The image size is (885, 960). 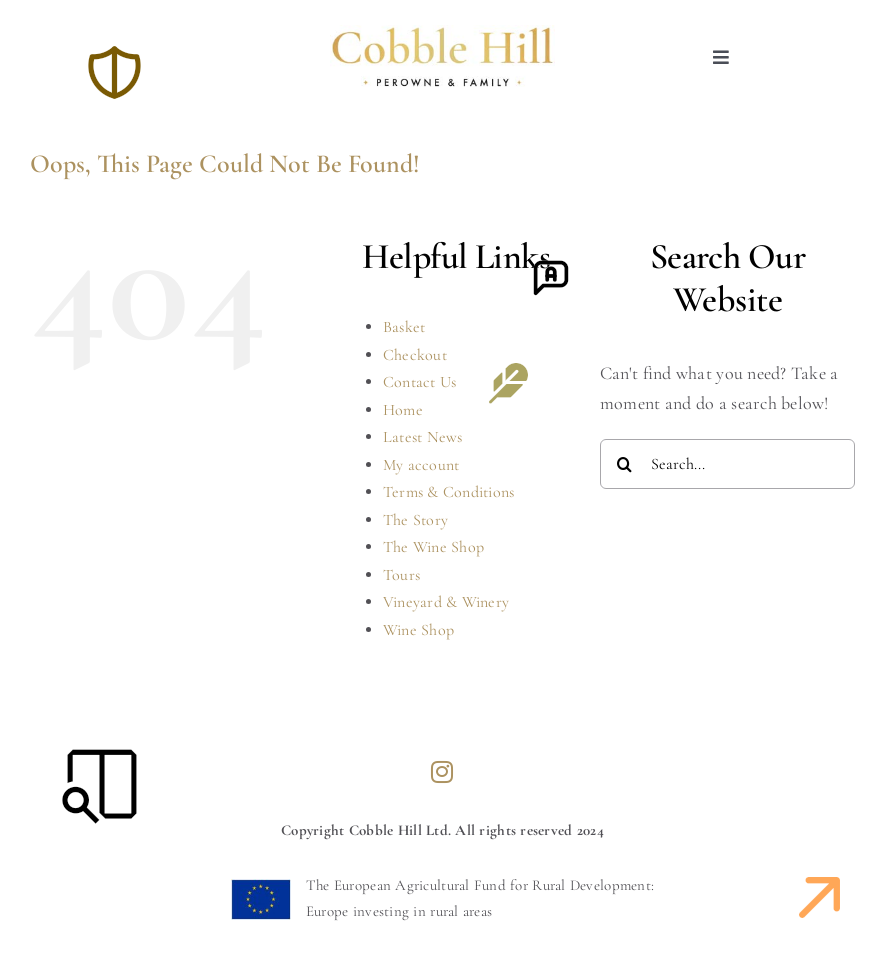 I want to click on open link in new tab or window, so click(x=819, y=897).